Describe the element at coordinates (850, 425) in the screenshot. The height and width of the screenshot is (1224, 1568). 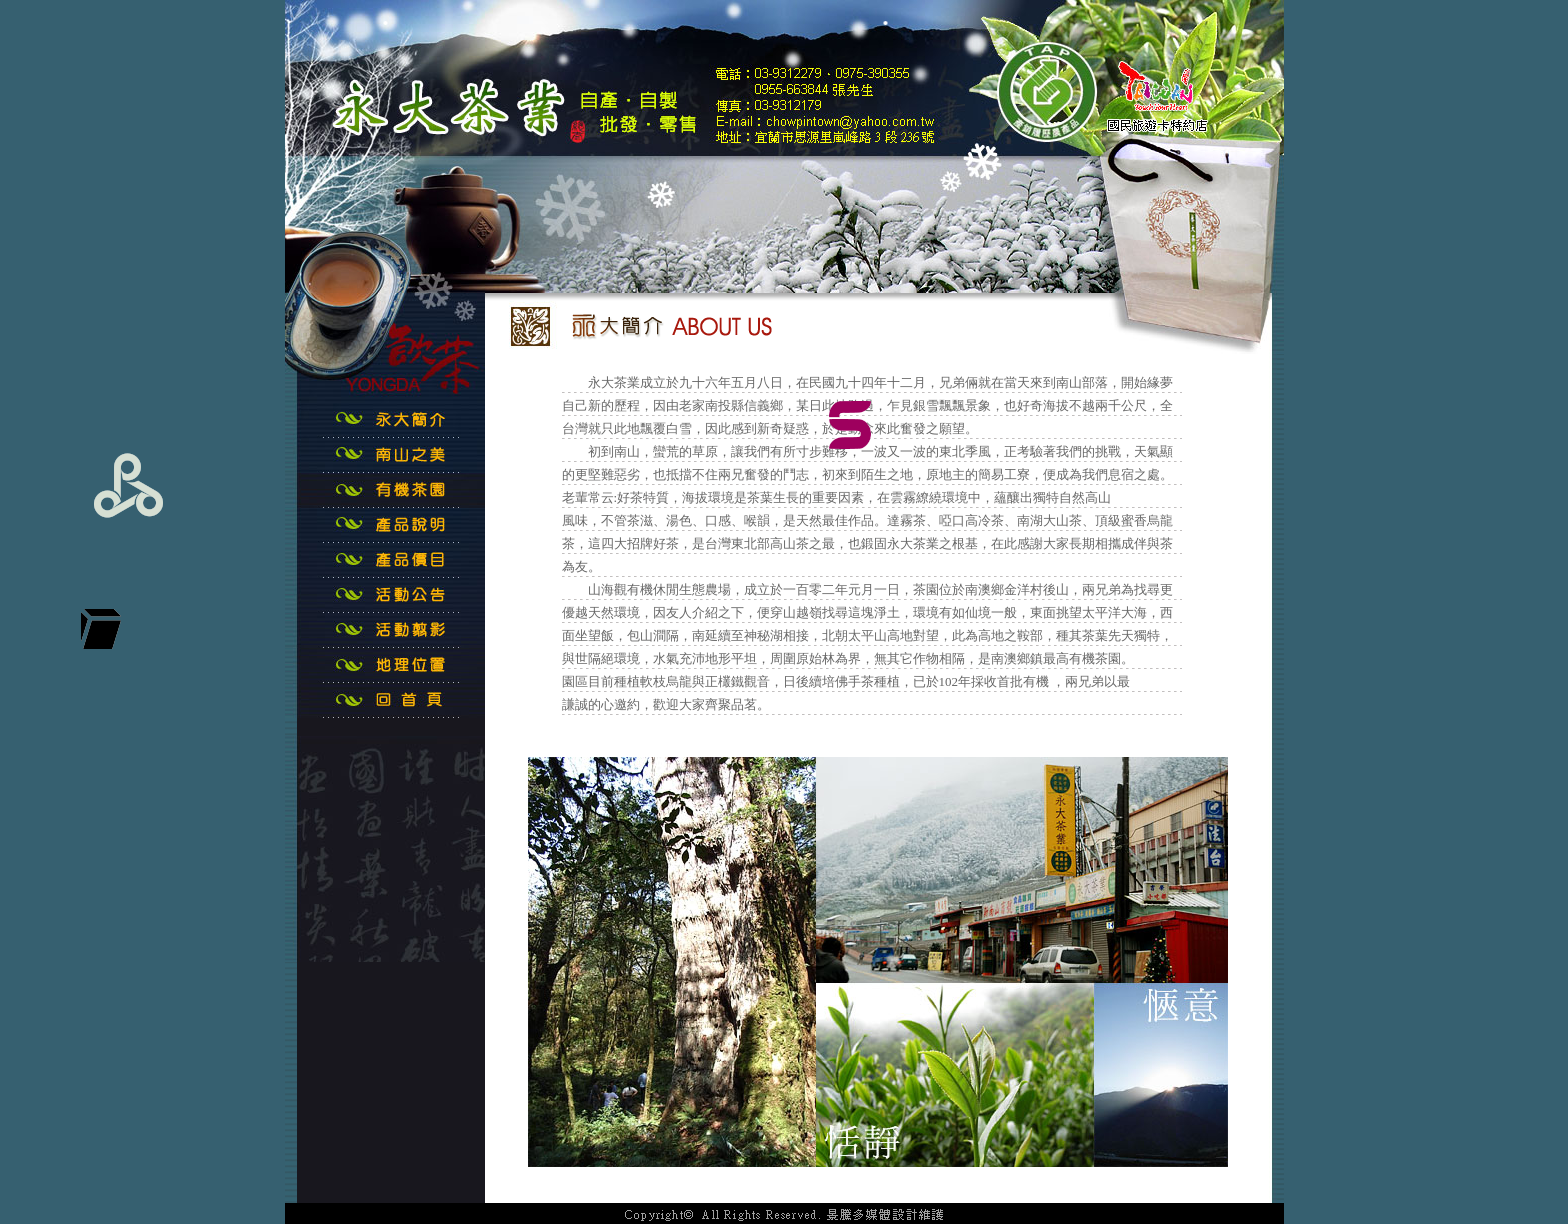
I see `Scrutinizer CI logo` at that location.